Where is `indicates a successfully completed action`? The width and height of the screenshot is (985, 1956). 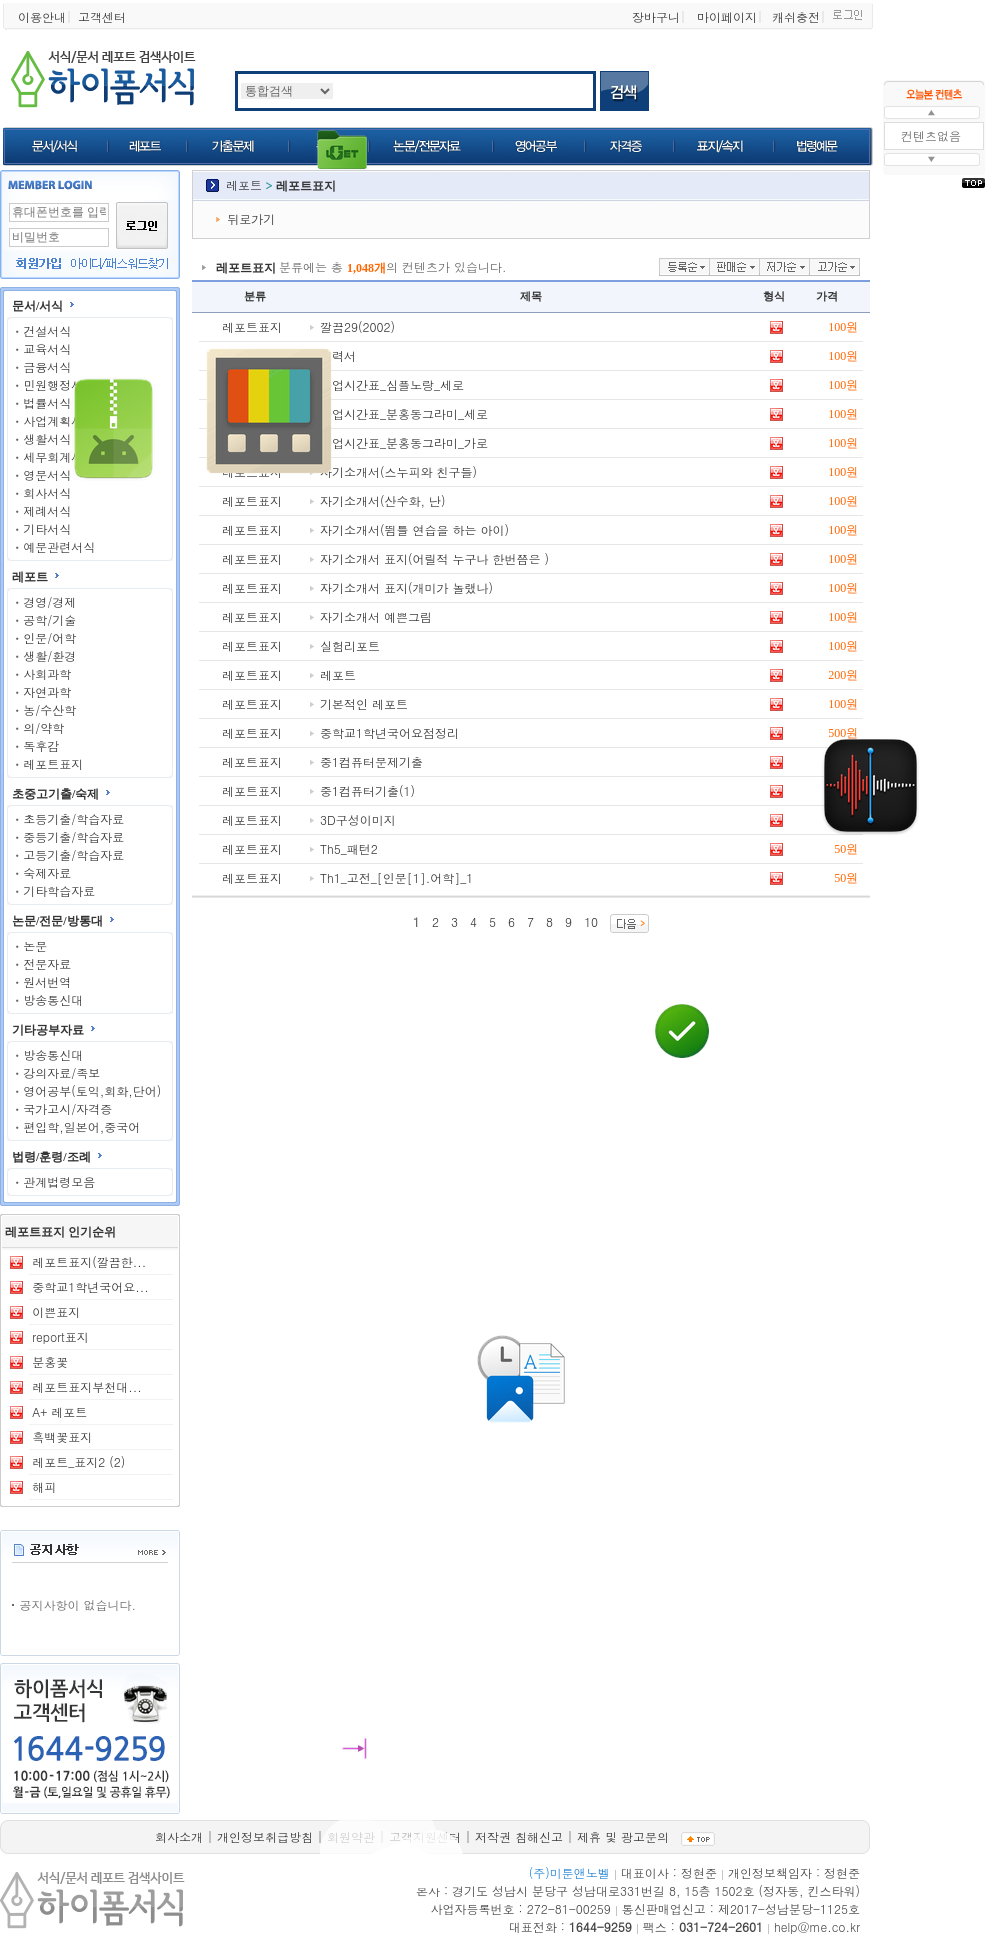
indicates a successfully completed action is located at coordinates (652, 1001).